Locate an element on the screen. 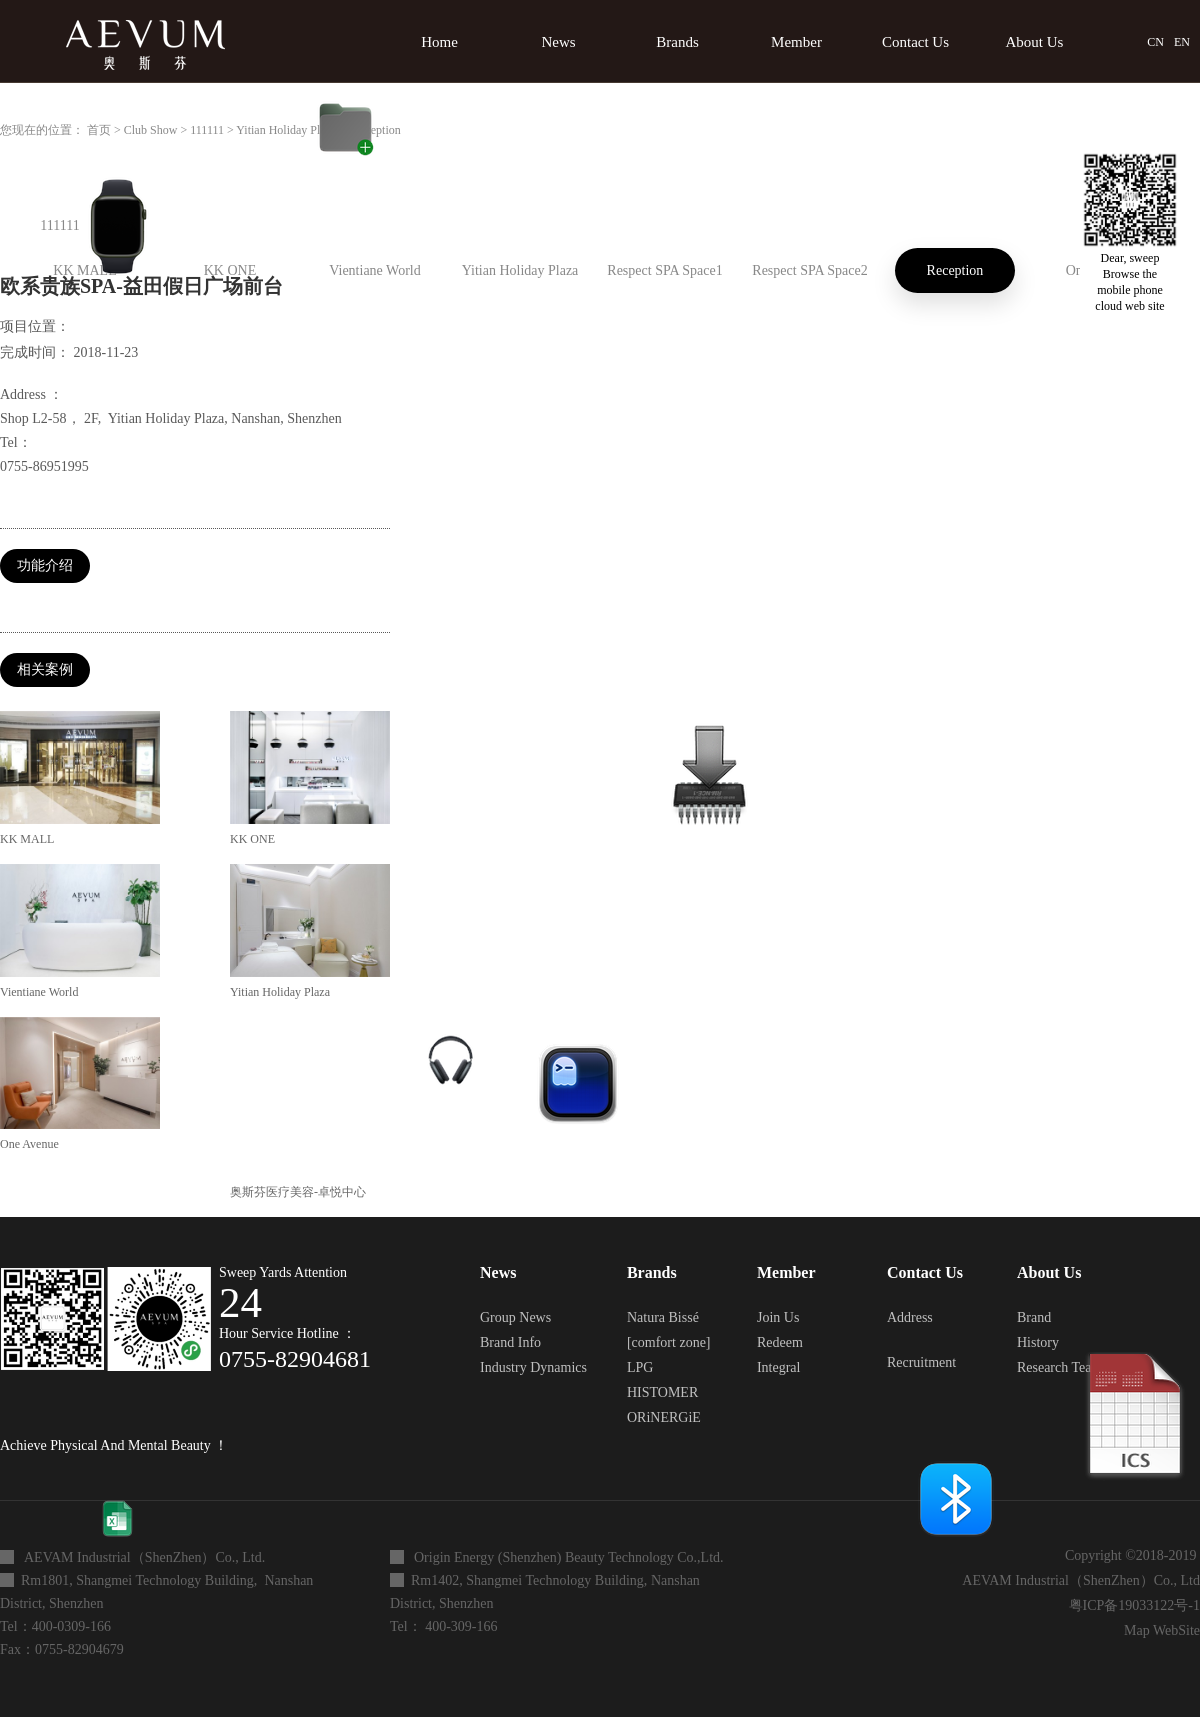  open or import an ICS calendar file is located at coordinates (1135, 1416).